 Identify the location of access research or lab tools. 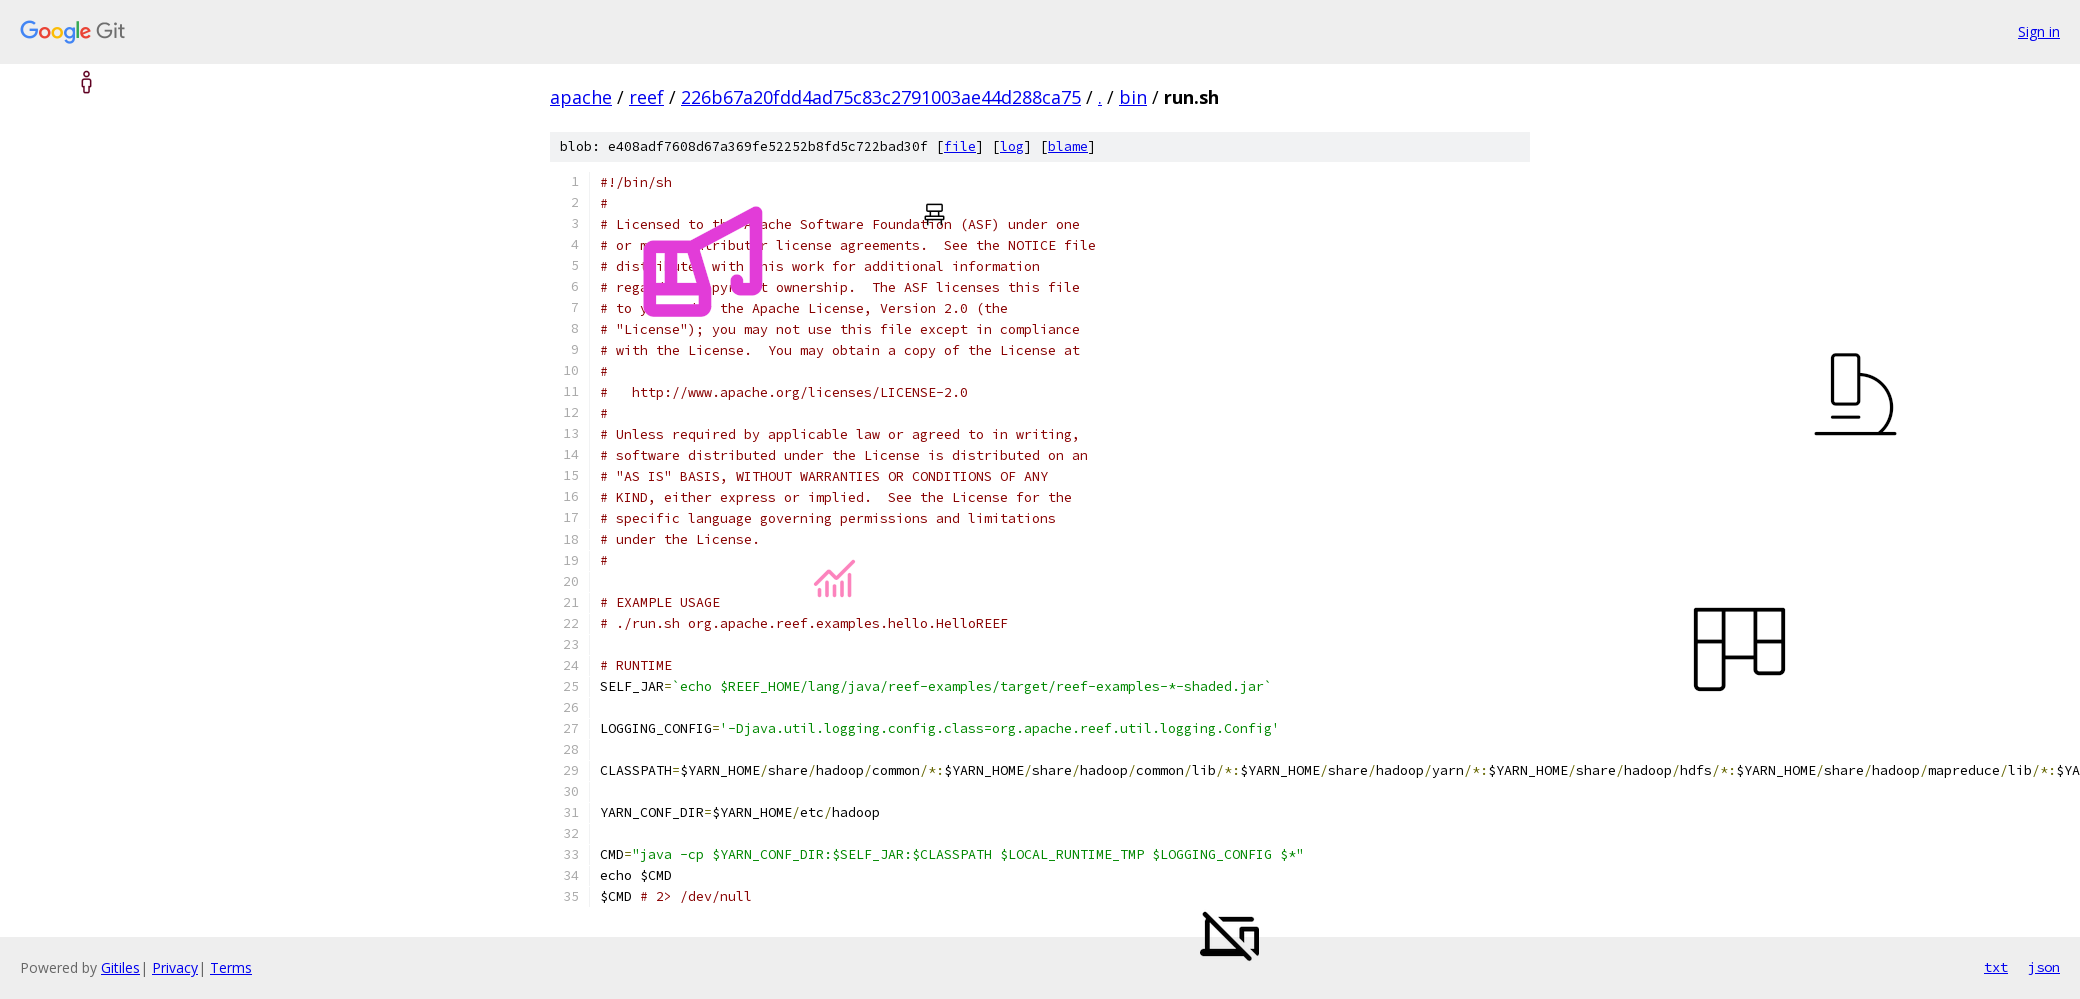
(1855, 397).